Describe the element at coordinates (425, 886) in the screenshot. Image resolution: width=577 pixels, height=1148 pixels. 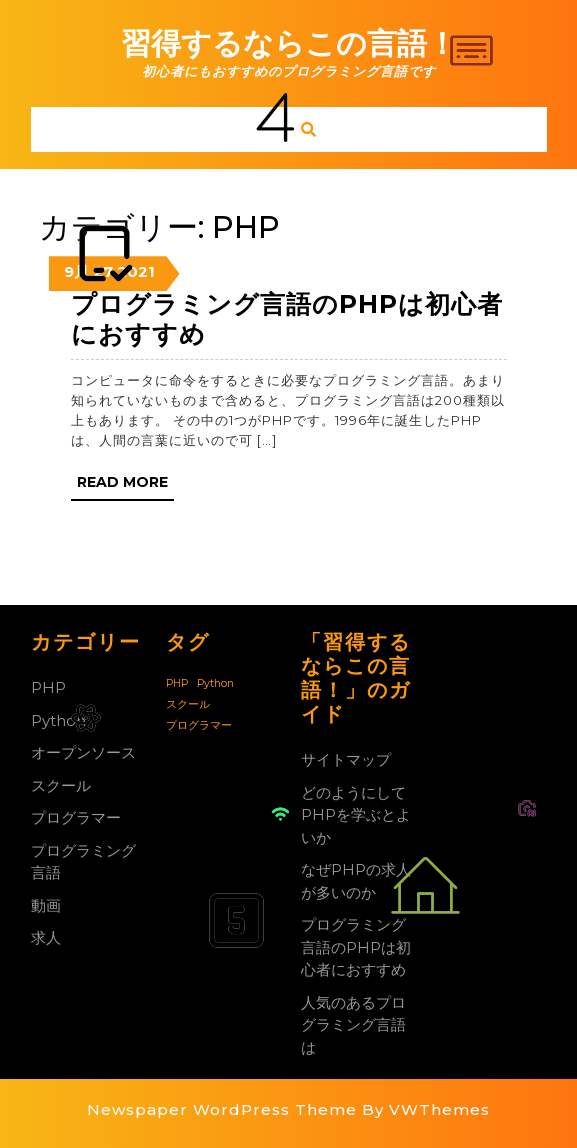
I see `navigate to home screen` at that location.